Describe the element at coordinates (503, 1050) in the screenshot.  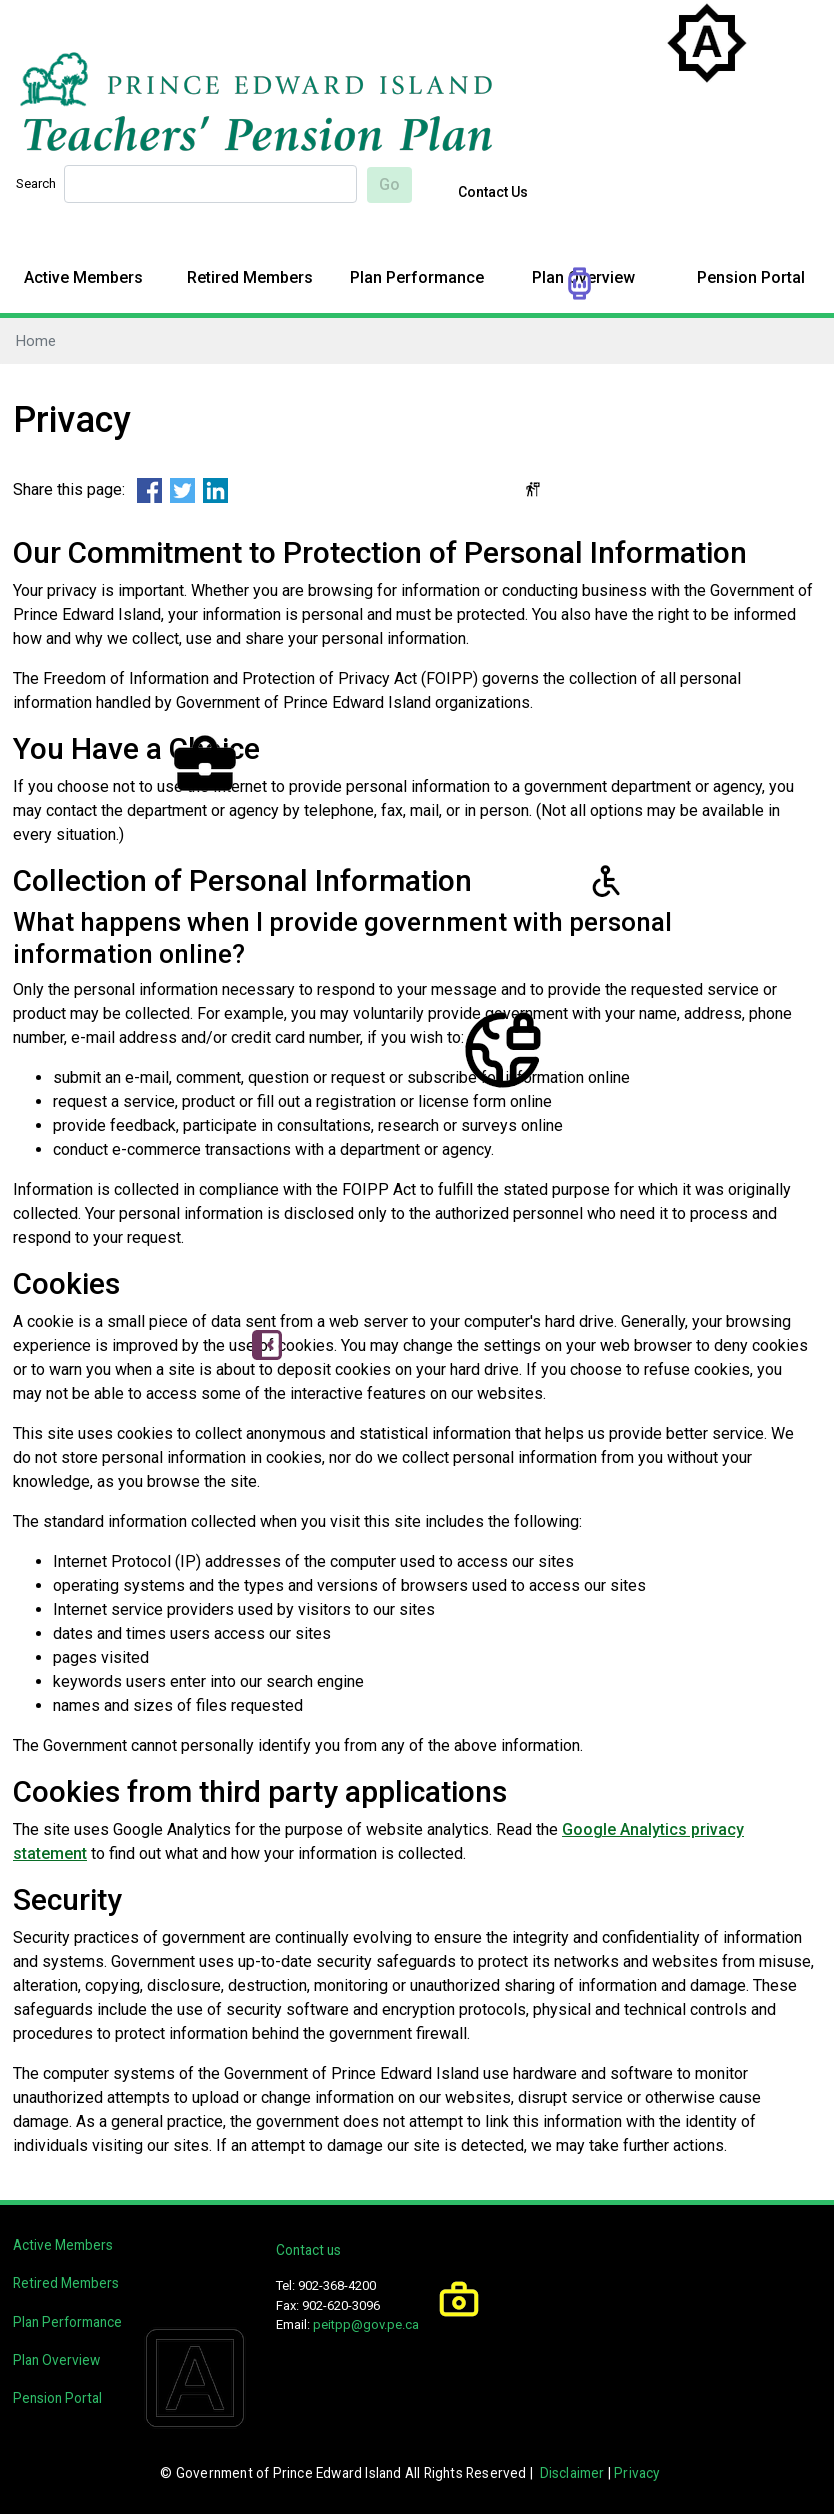
I see `access global security or privacy settings` at that location.